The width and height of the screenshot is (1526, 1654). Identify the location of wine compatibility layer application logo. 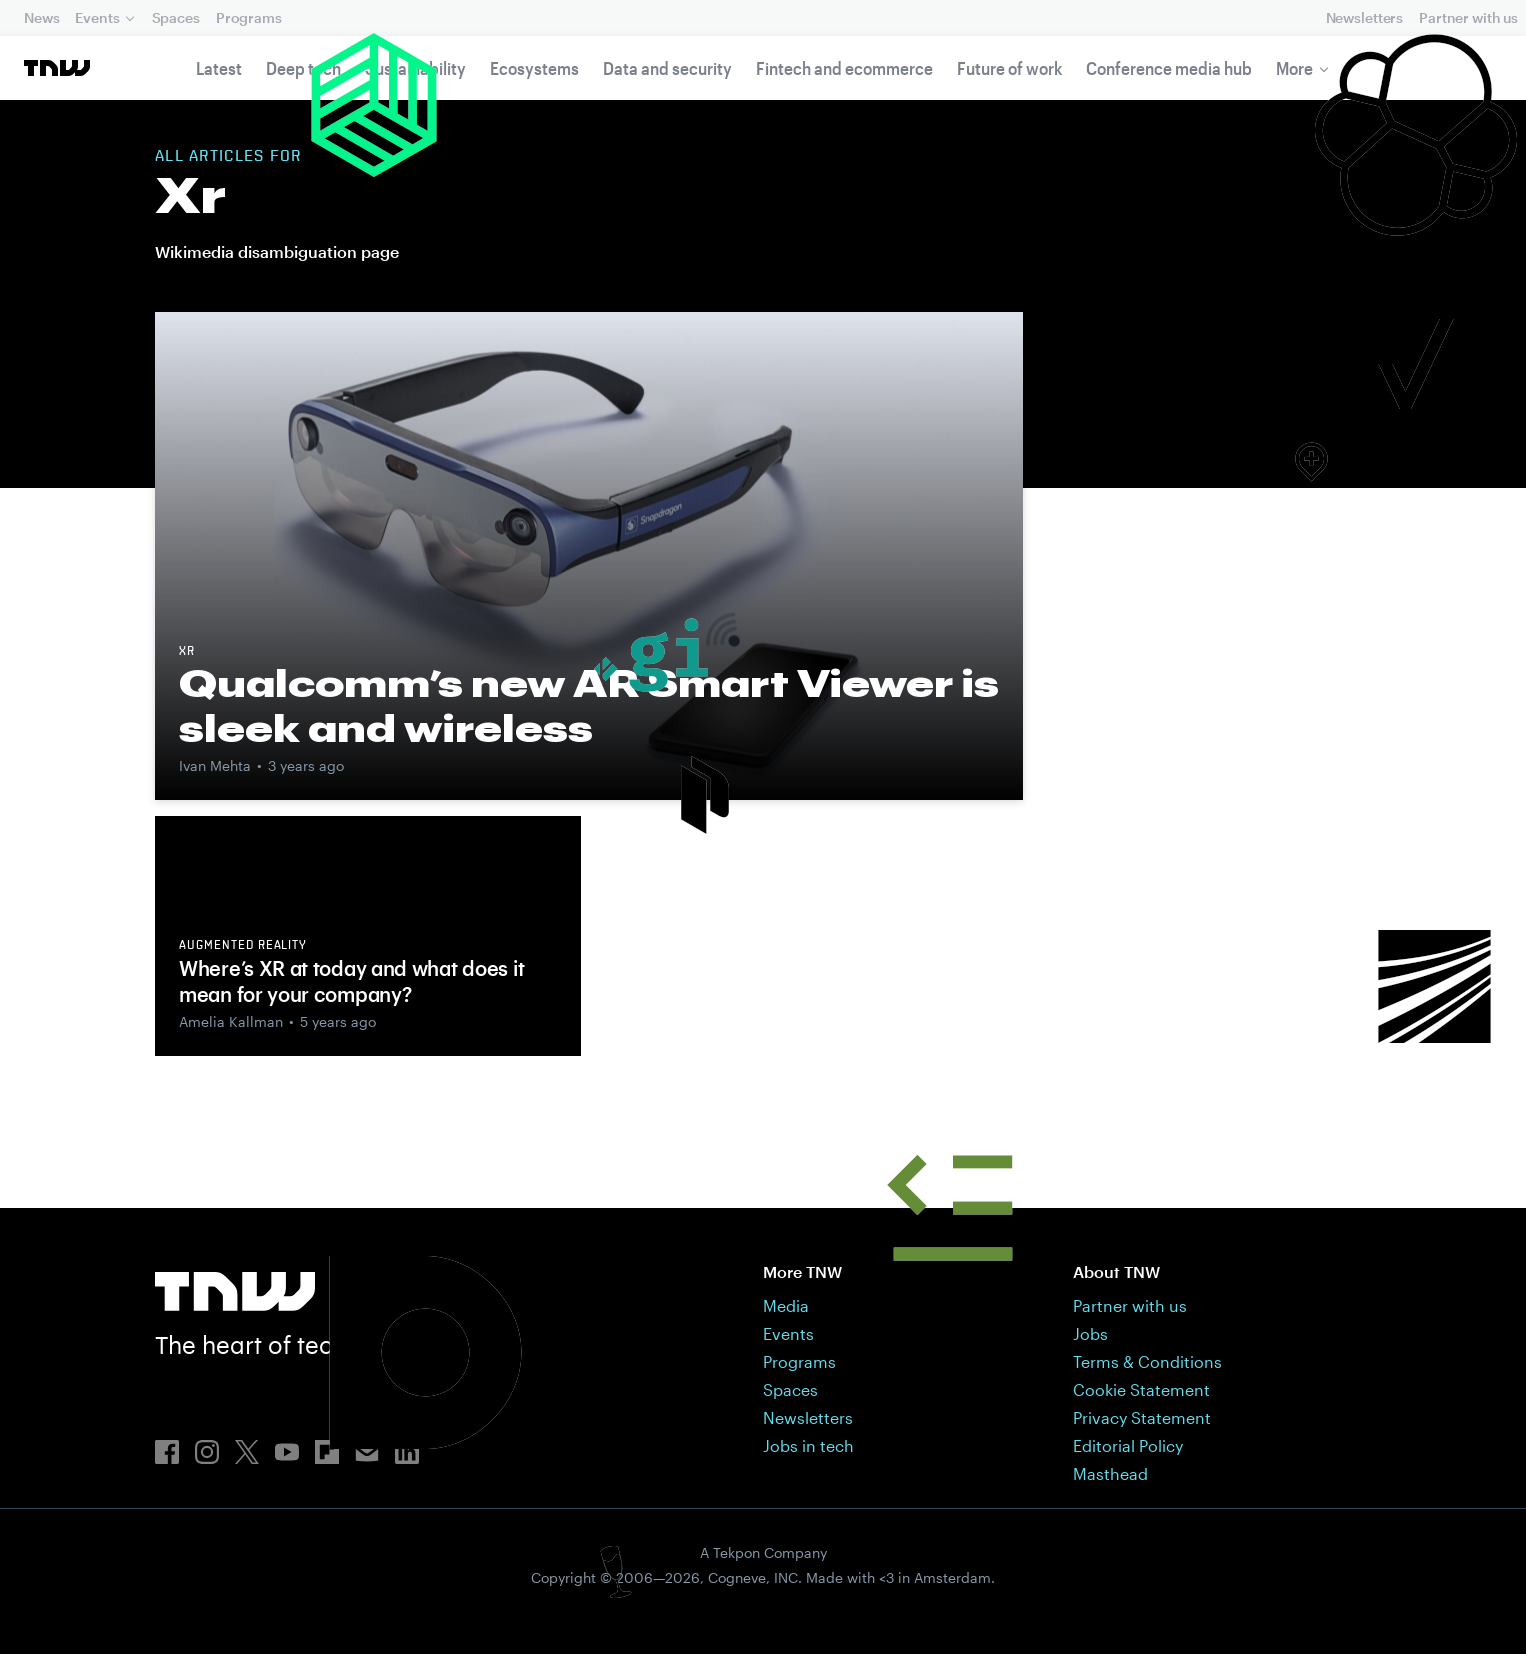
(616, 1572).